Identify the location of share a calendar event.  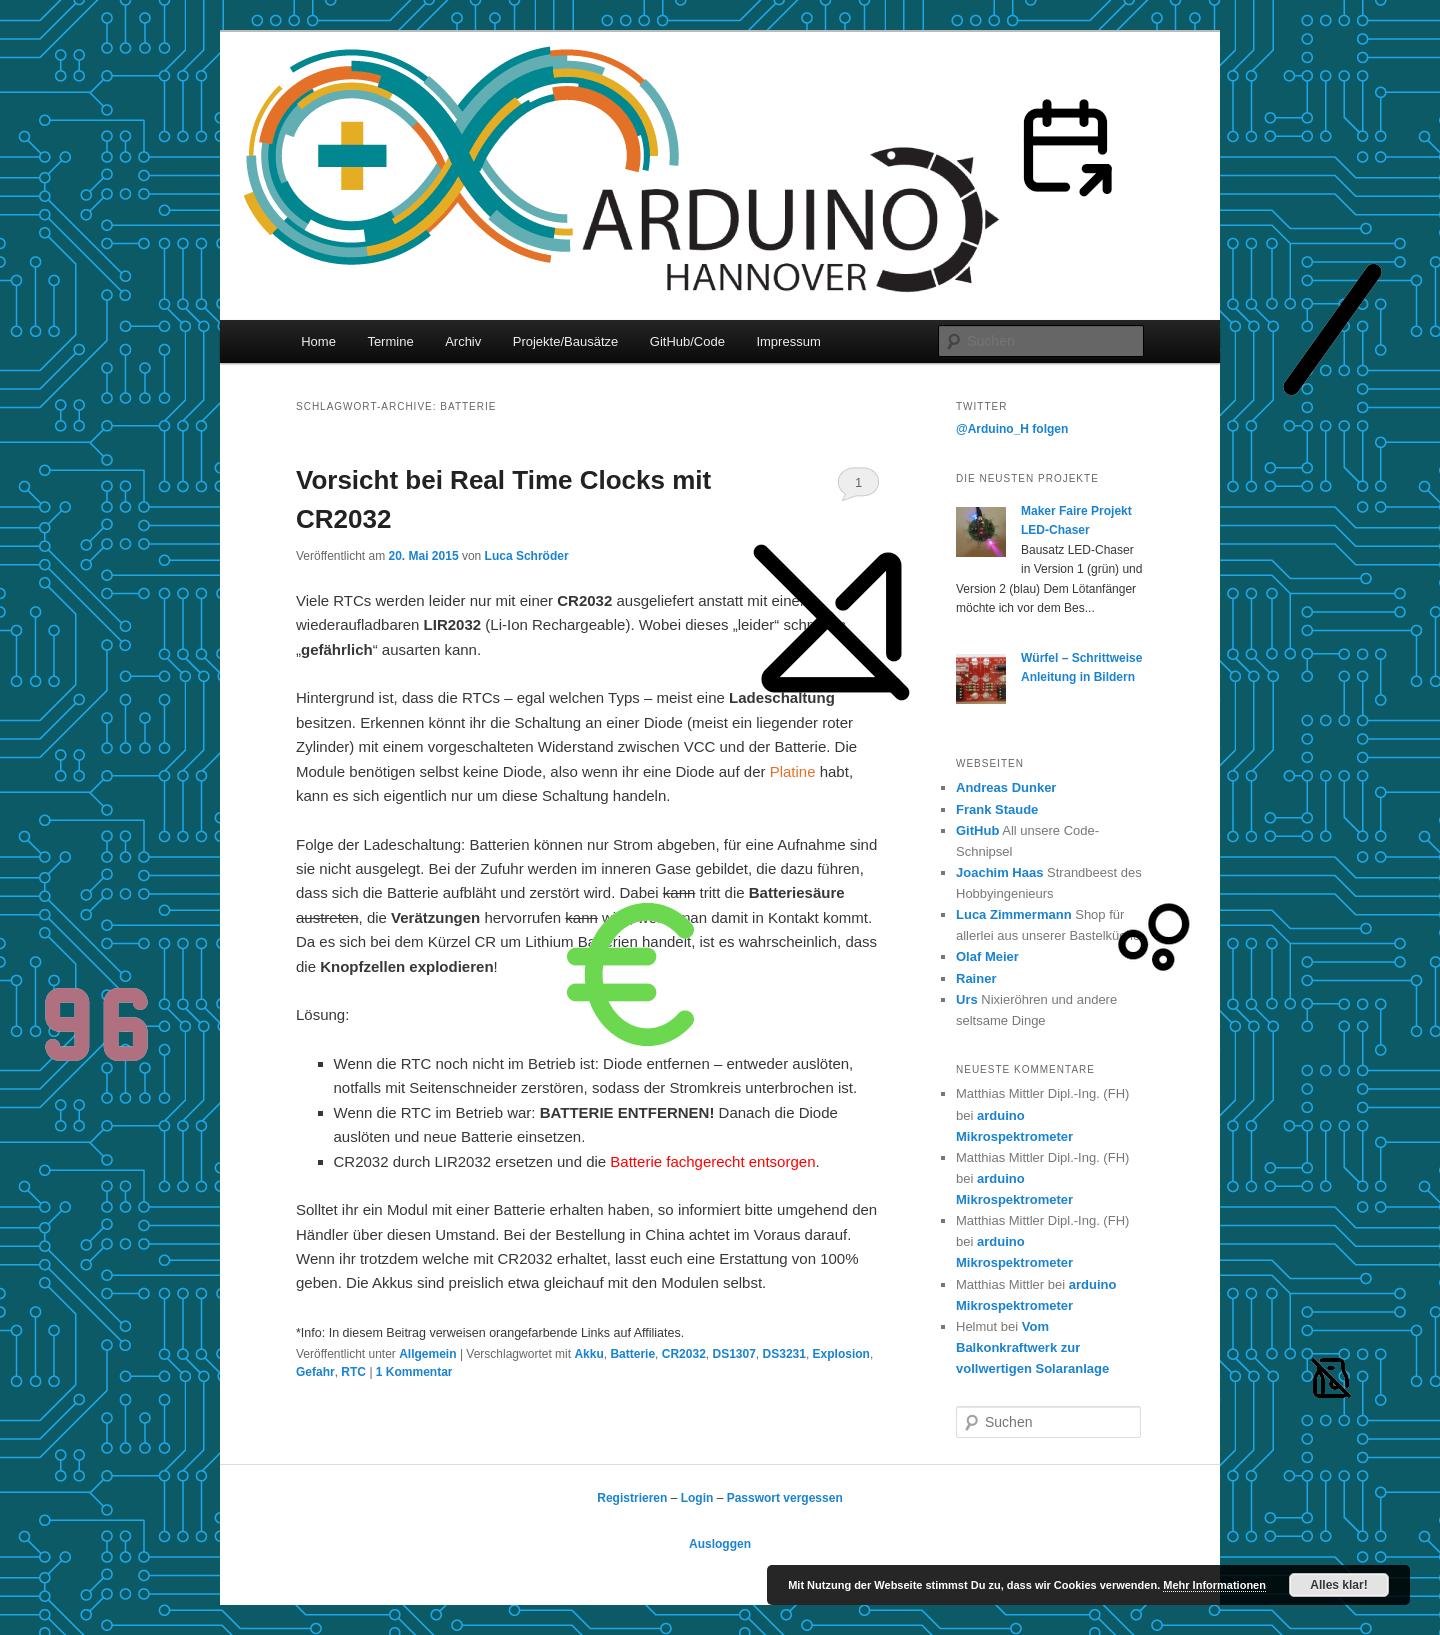
(1065, 145).